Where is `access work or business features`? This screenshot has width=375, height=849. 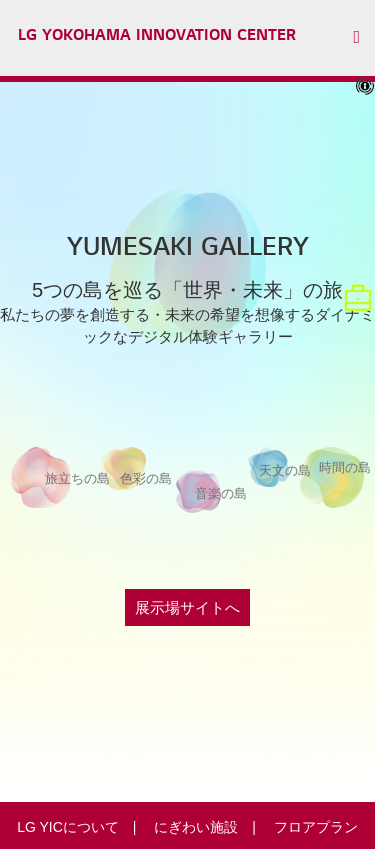
access work or business features is located at coordinates (358, 299).